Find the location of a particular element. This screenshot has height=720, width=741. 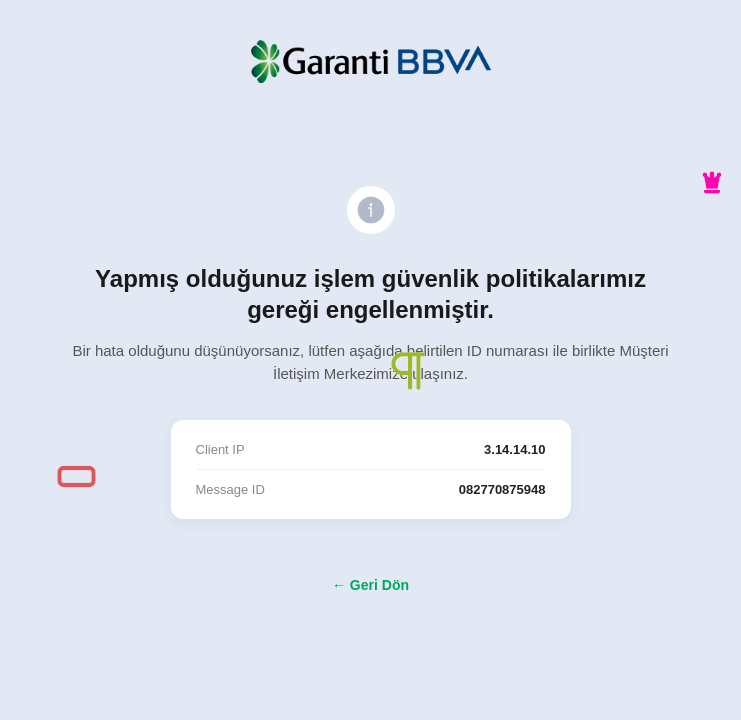

crop image to 16:9 aspect ratio is located at coordinates (76, 476).